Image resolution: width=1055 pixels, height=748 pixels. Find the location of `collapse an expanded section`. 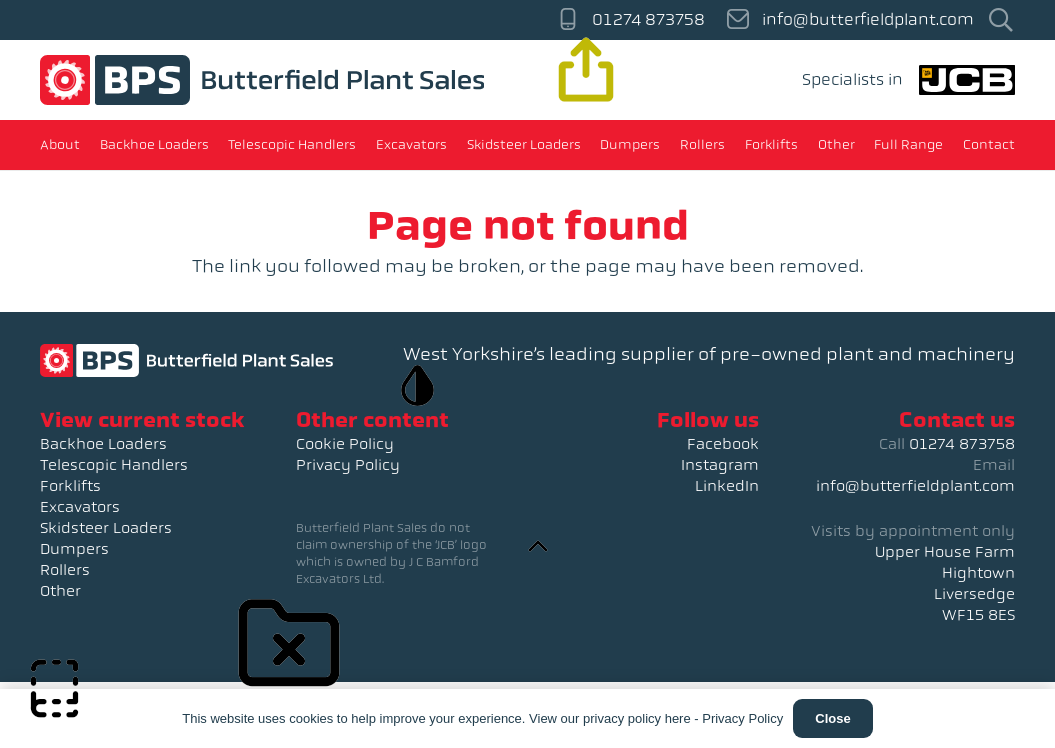

collapse an expanded section is located at coordinates (538, 546).